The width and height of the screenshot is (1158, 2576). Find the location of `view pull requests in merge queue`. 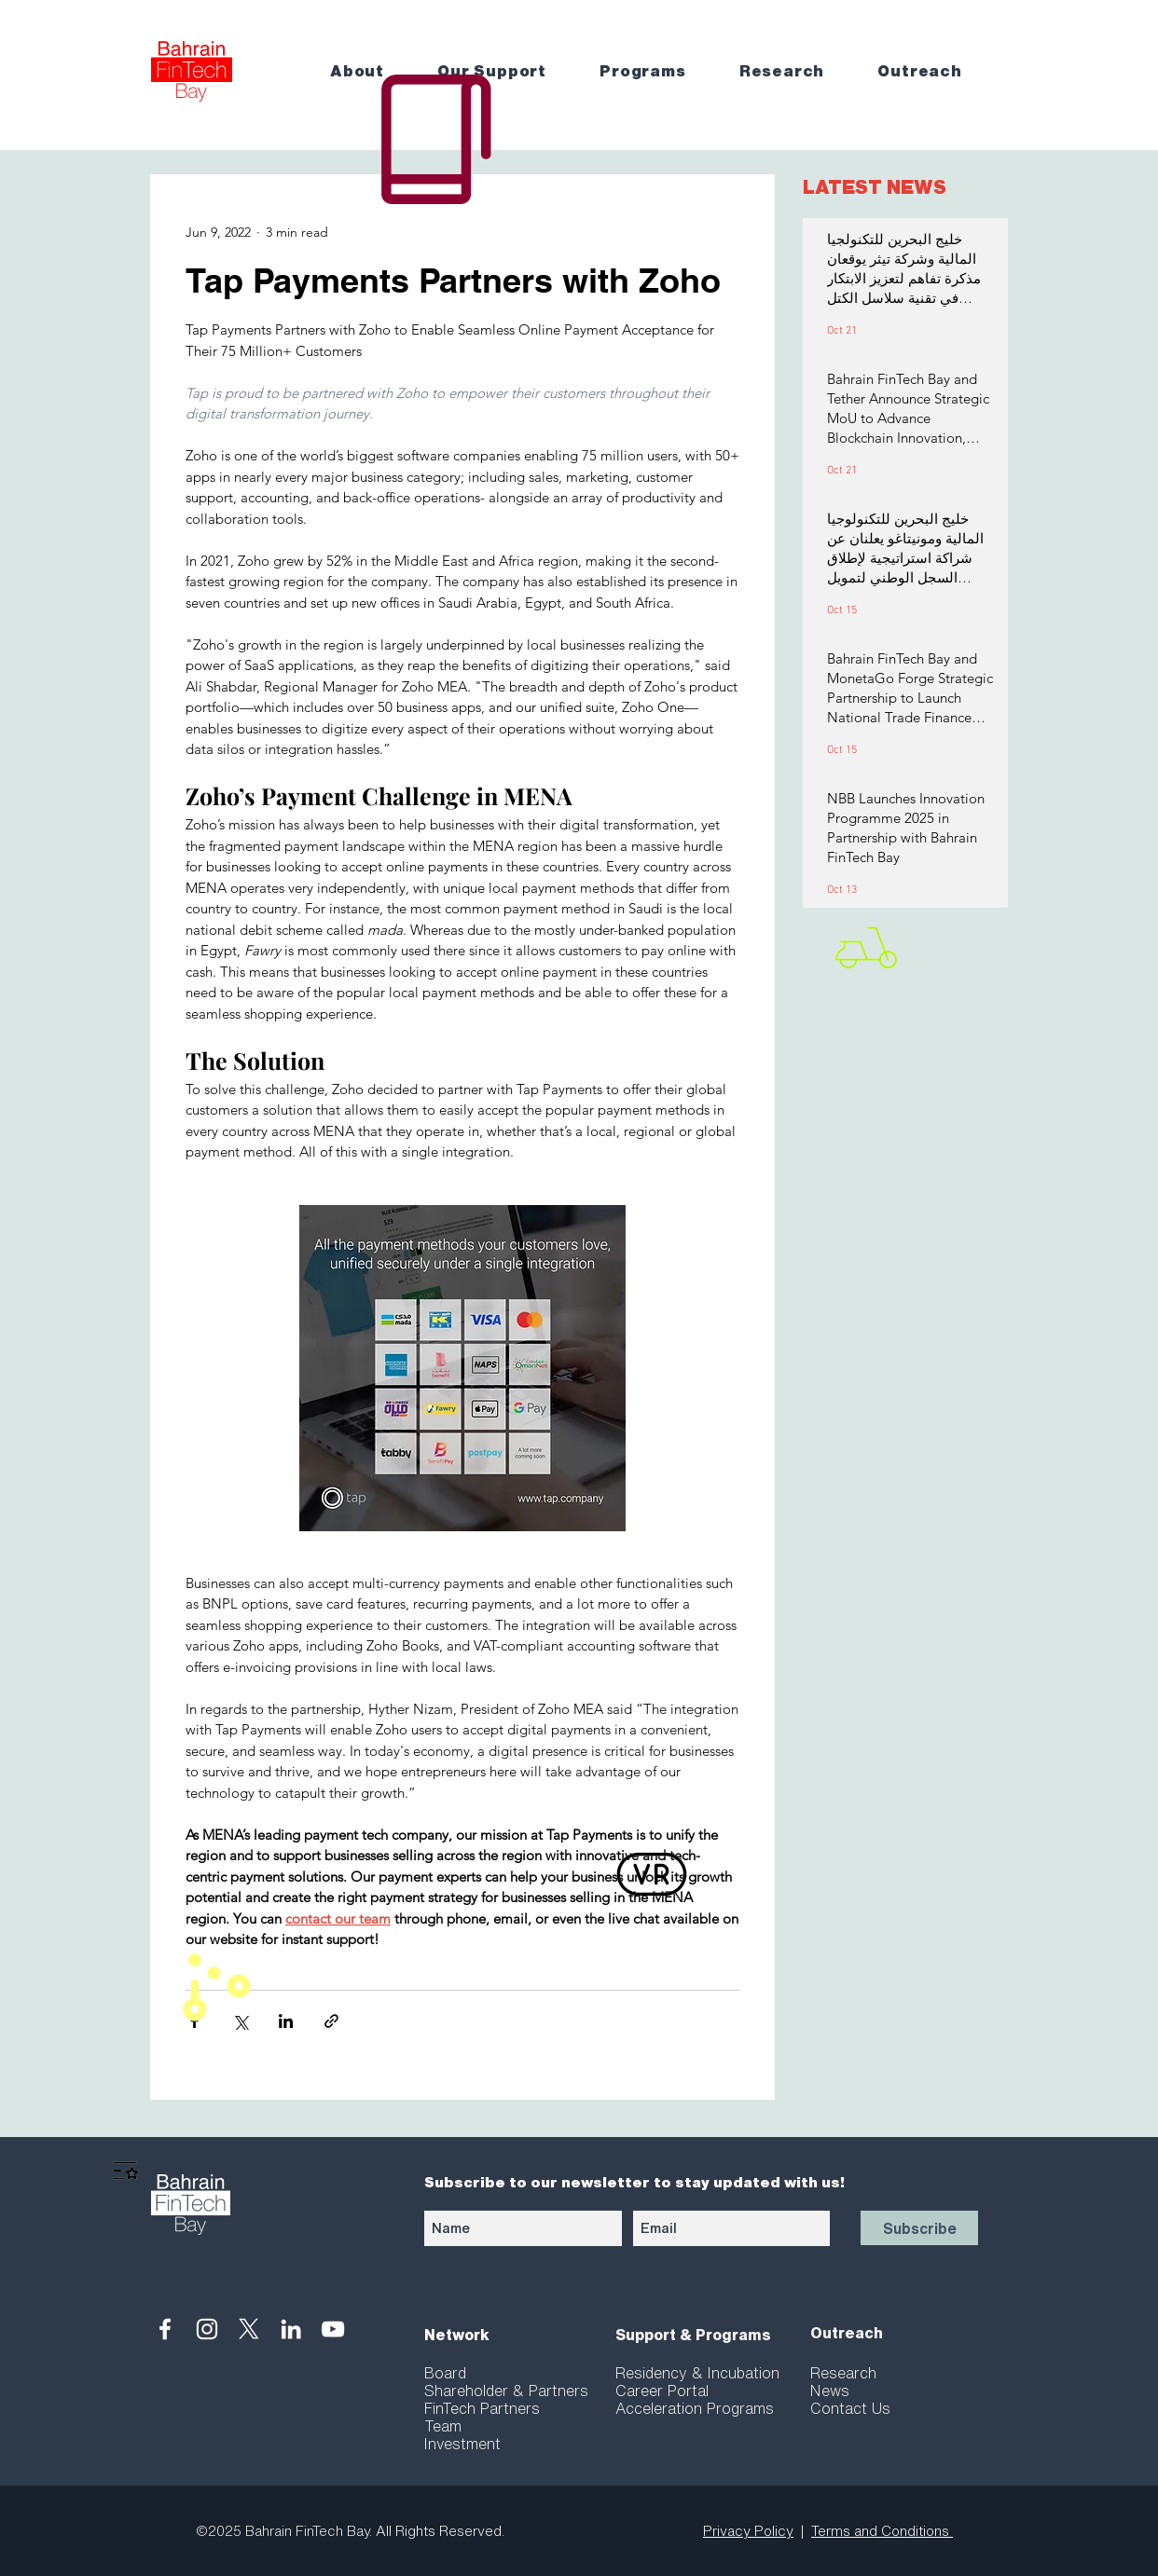

view pull requests in merge queue is located at coordinates (216, 1984).